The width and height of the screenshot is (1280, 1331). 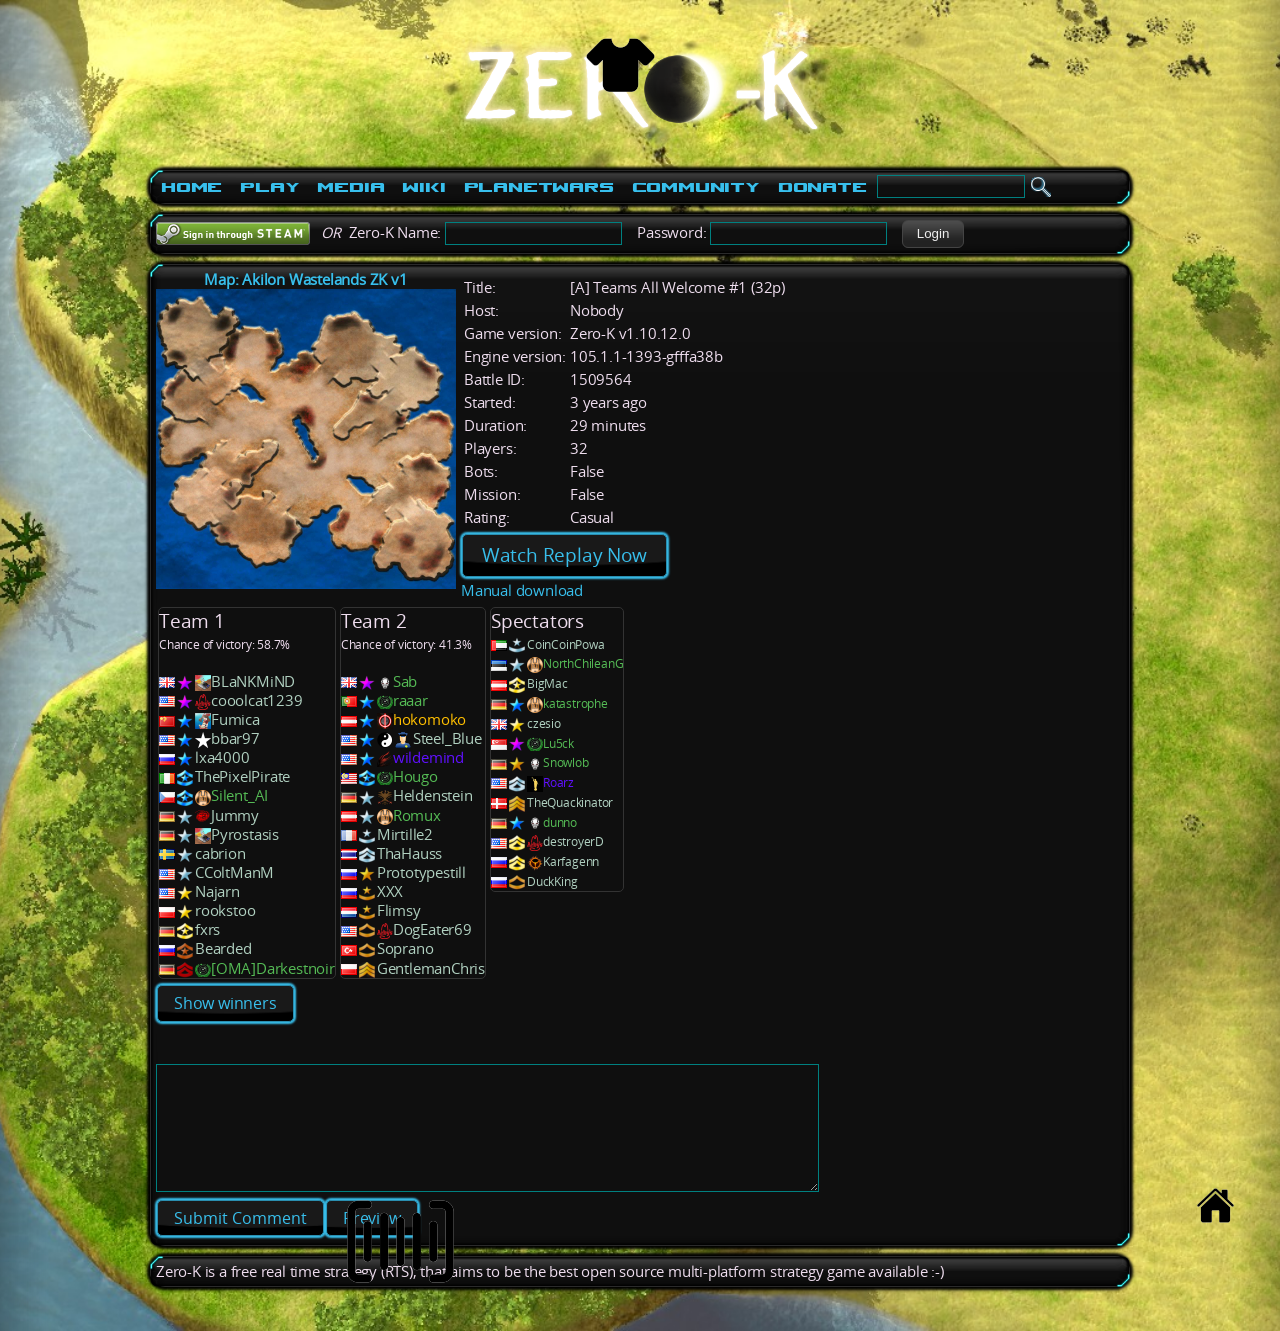 What do you see at coordinates (620, 63) in the screenshot?
I see `browse clothing or apparel items` at bounding box center [620, 63].